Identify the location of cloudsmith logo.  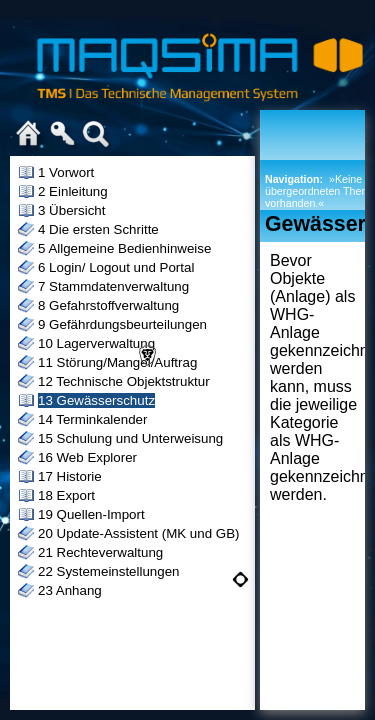
(240, 579).